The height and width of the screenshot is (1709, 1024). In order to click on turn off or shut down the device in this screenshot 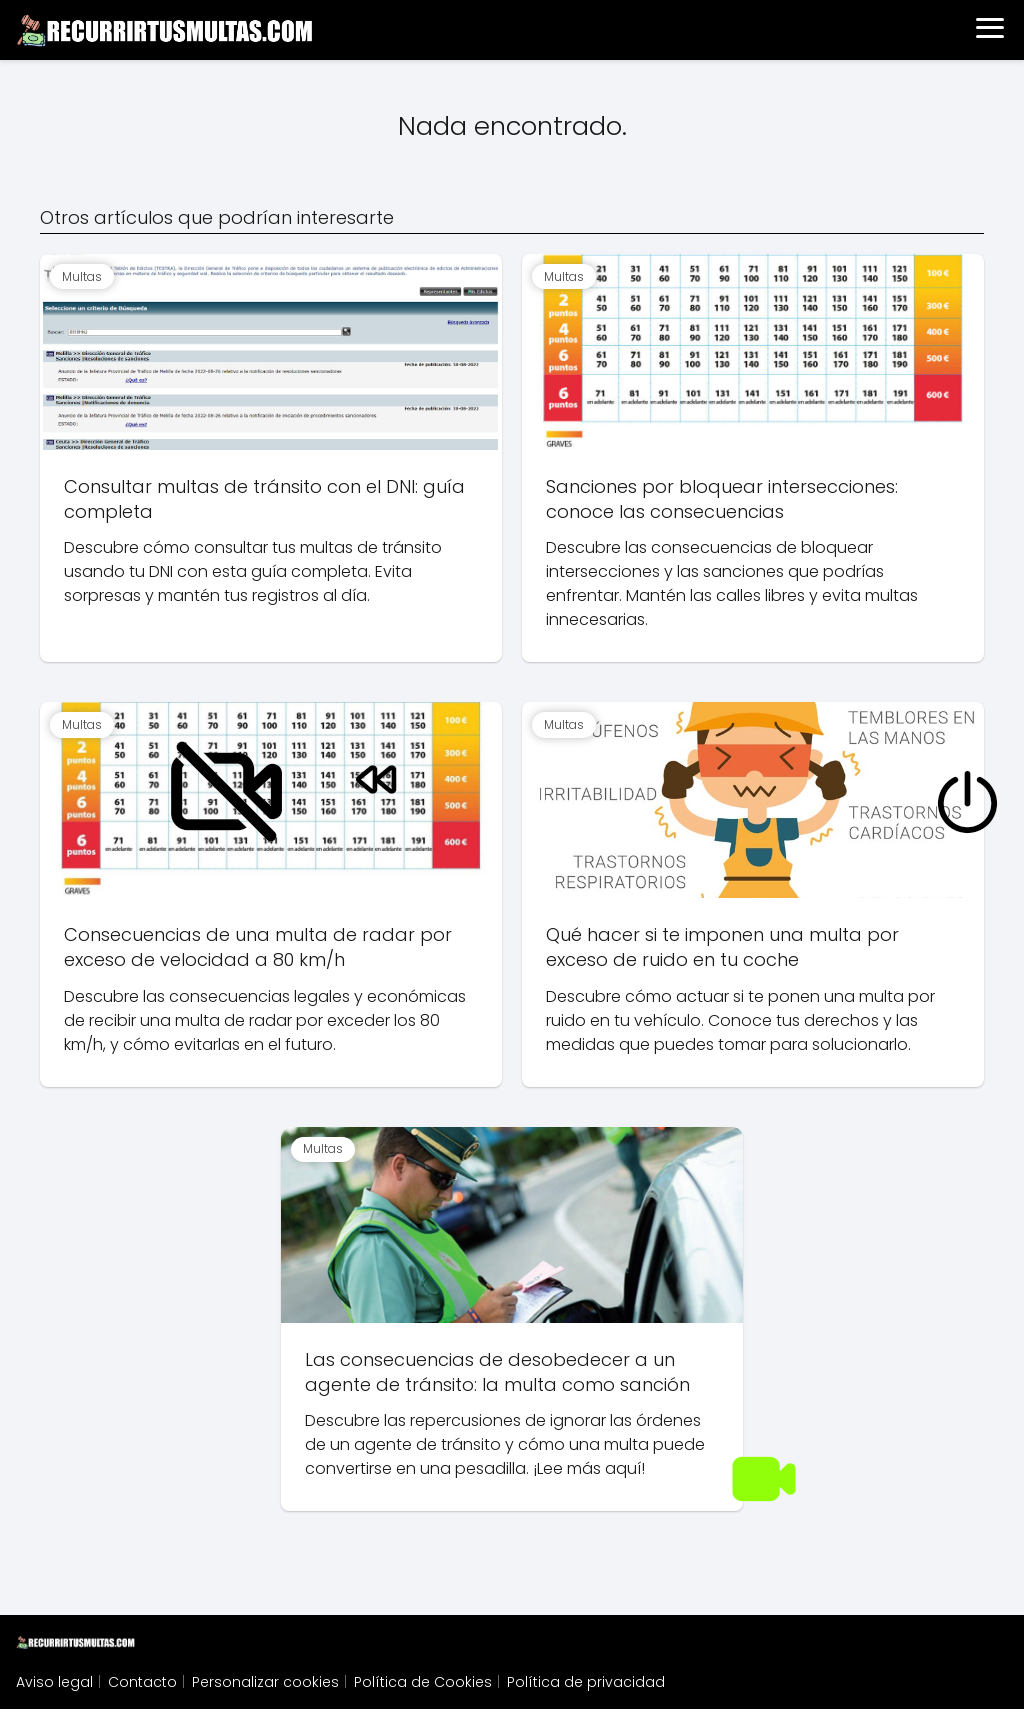, I will do `click(967, 803)`.